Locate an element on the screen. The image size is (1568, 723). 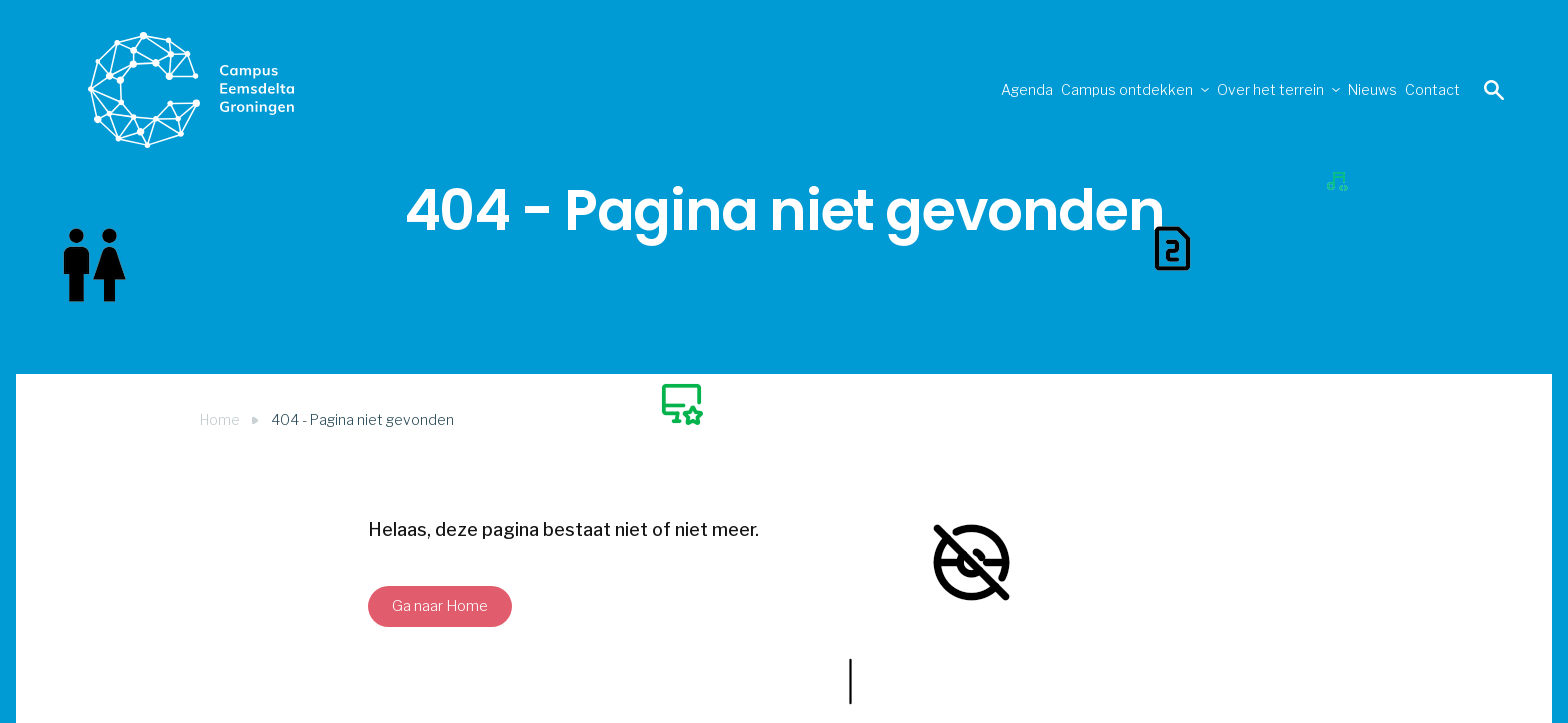
vertical divider or separator between UI elements is located at coordinates (850, 681).